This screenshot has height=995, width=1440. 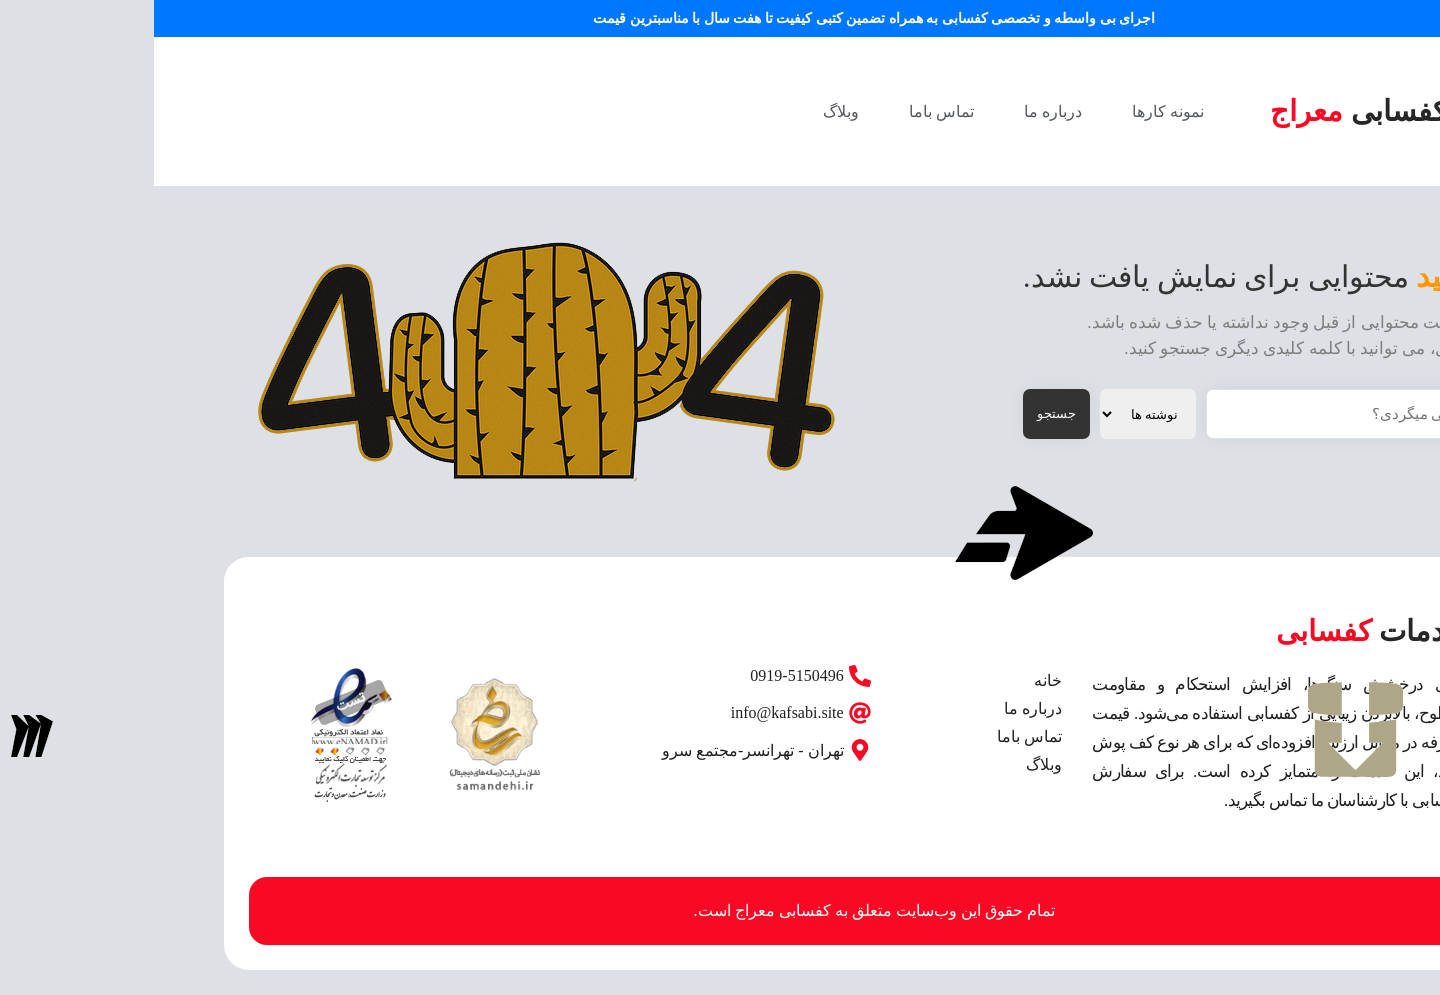 What do you see at coordinates (1355, 729) in the screenshot?
I see `open transmission torrent client` at bounding box center [1355, 729].